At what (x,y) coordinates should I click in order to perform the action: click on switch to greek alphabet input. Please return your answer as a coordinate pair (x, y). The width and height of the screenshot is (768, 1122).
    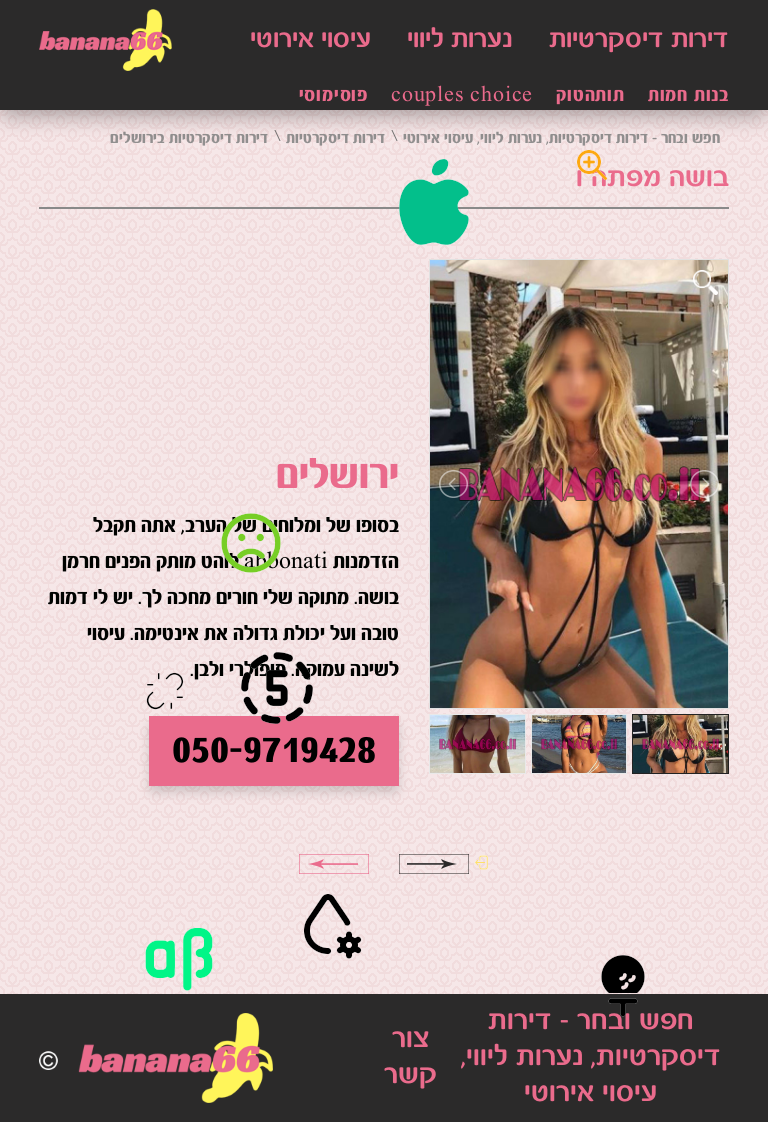
    Looking at the image, I should click on (179, 953).